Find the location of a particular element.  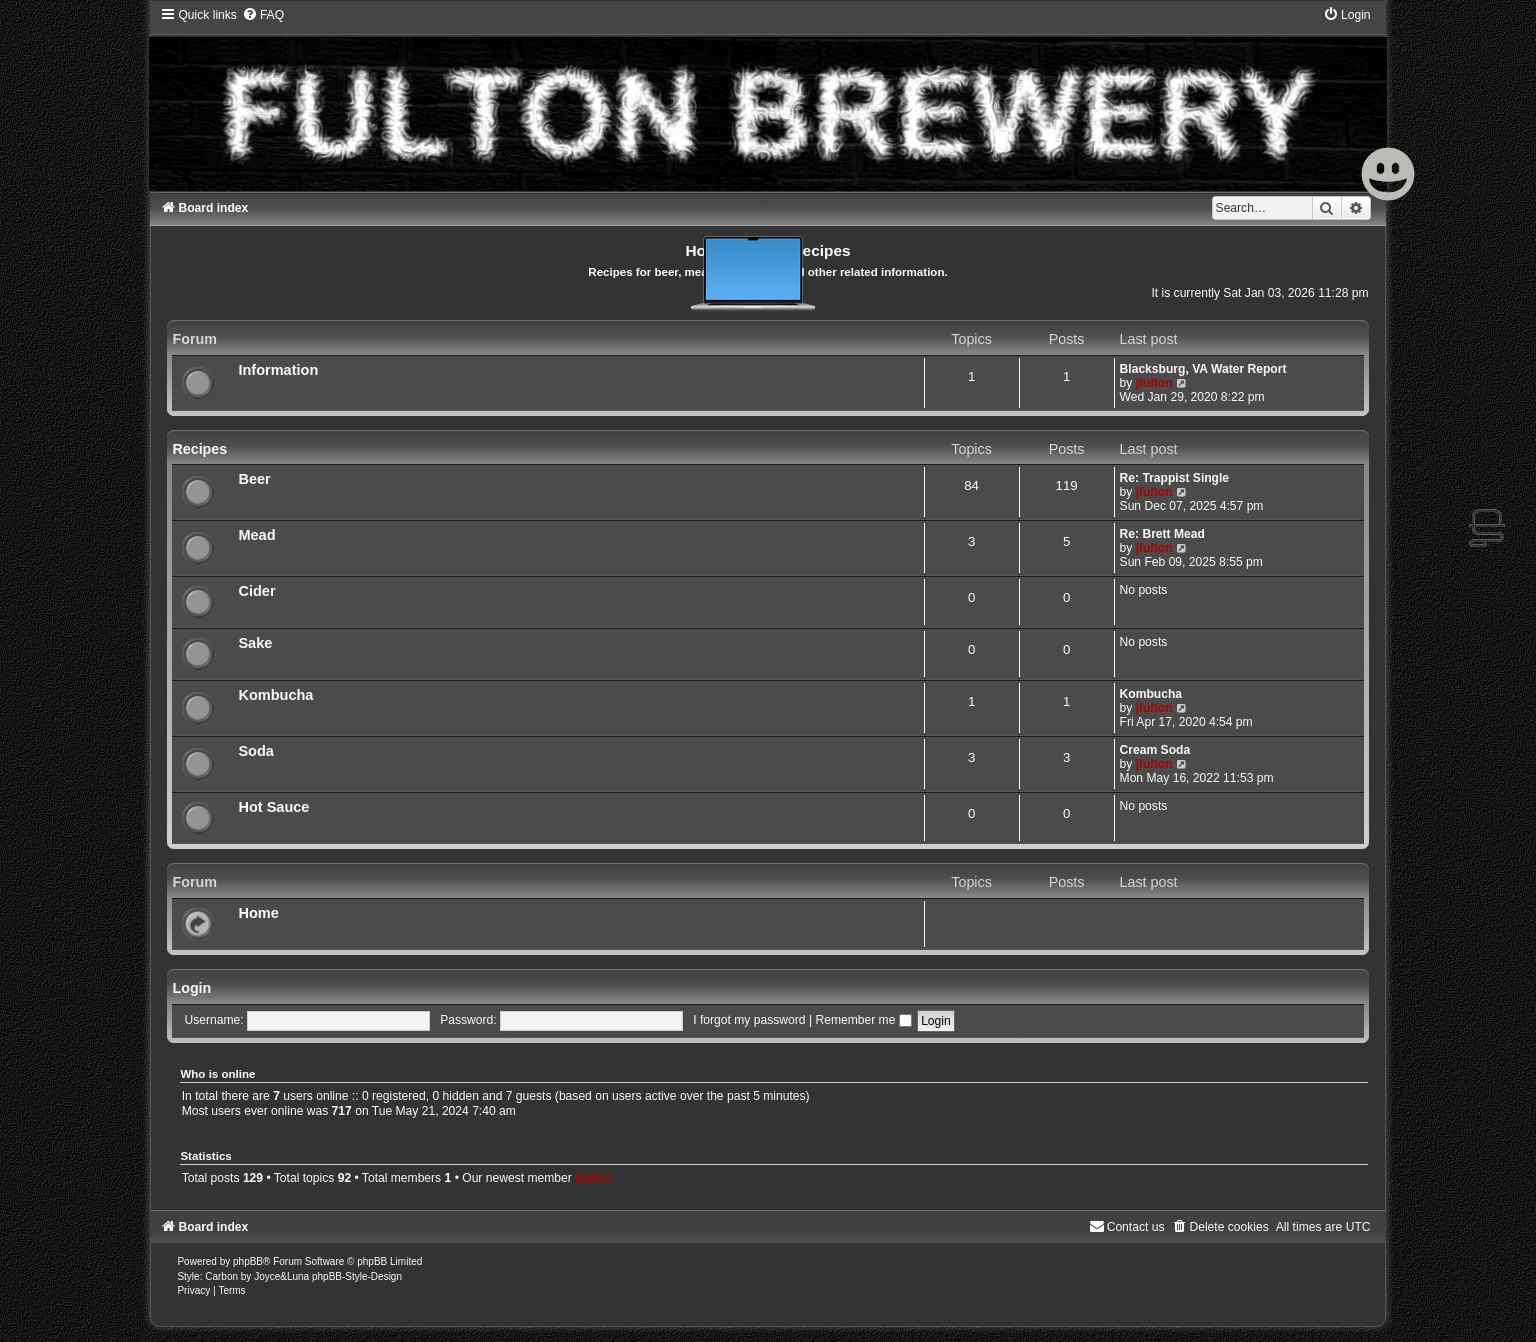

macbook air 15-inch device icon is located at coordinates (753, 267).